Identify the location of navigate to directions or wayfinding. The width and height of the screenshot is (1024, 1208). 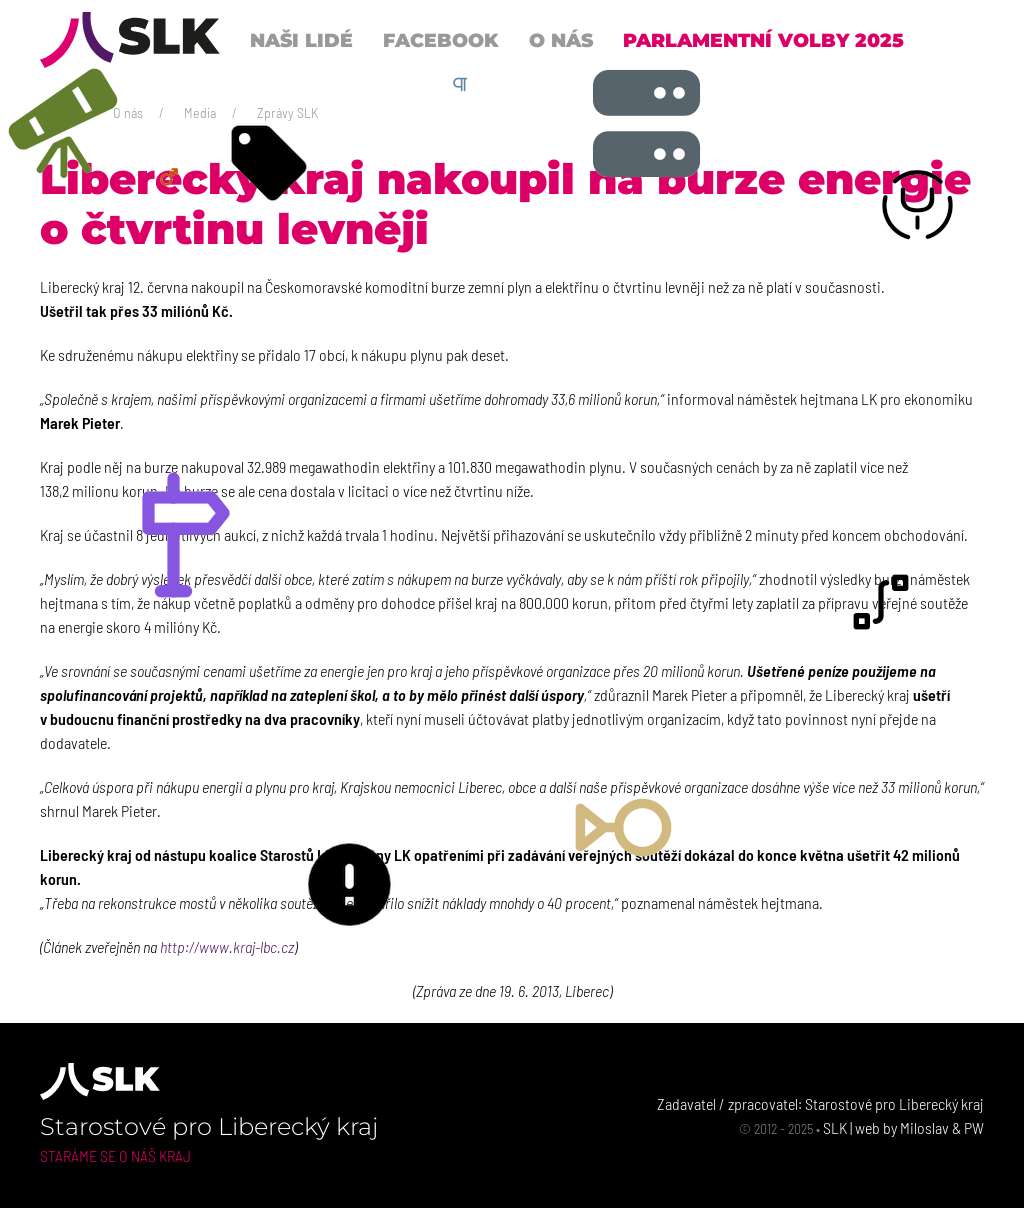
(186, 535).